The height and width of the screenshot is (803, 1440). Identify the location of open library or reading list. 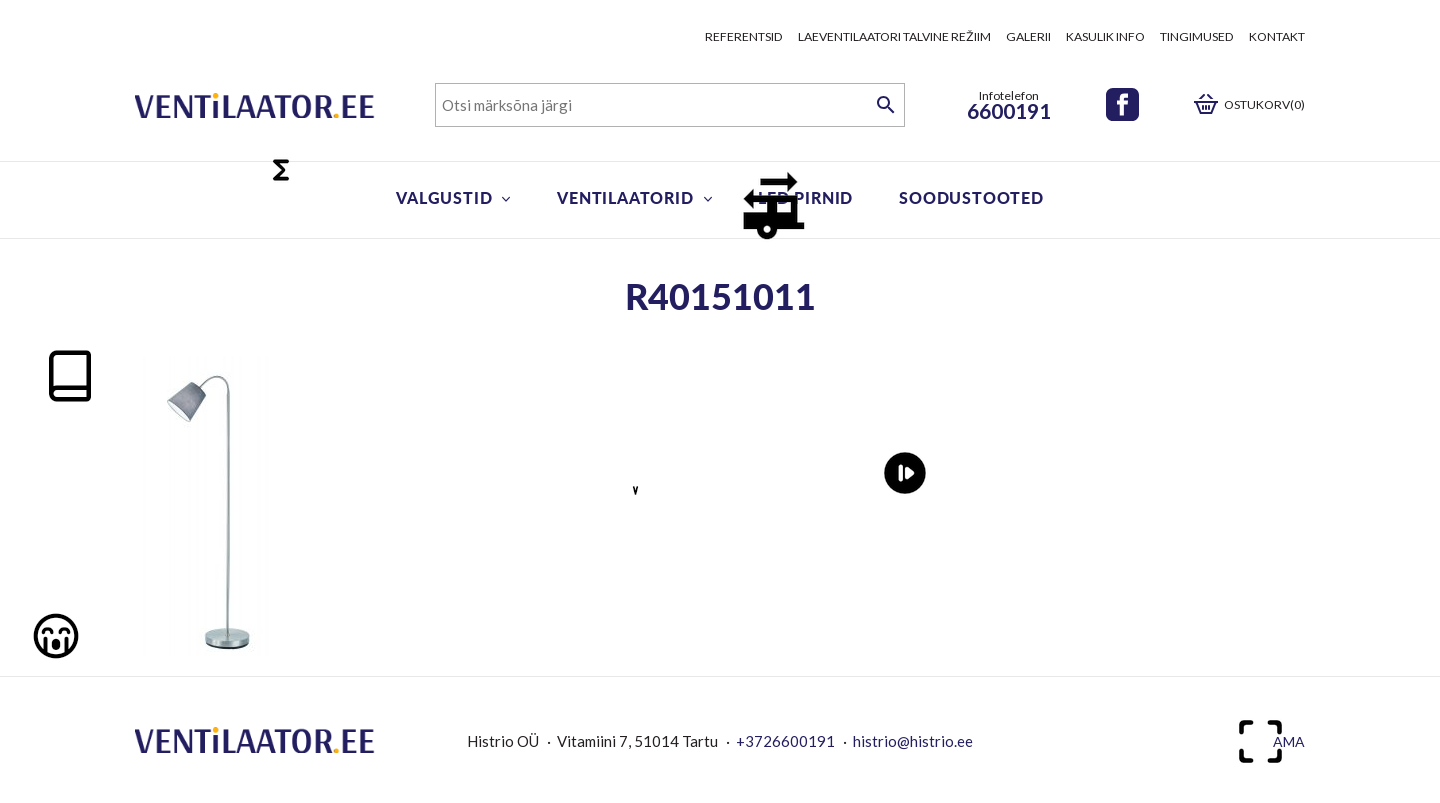
(70, 376).